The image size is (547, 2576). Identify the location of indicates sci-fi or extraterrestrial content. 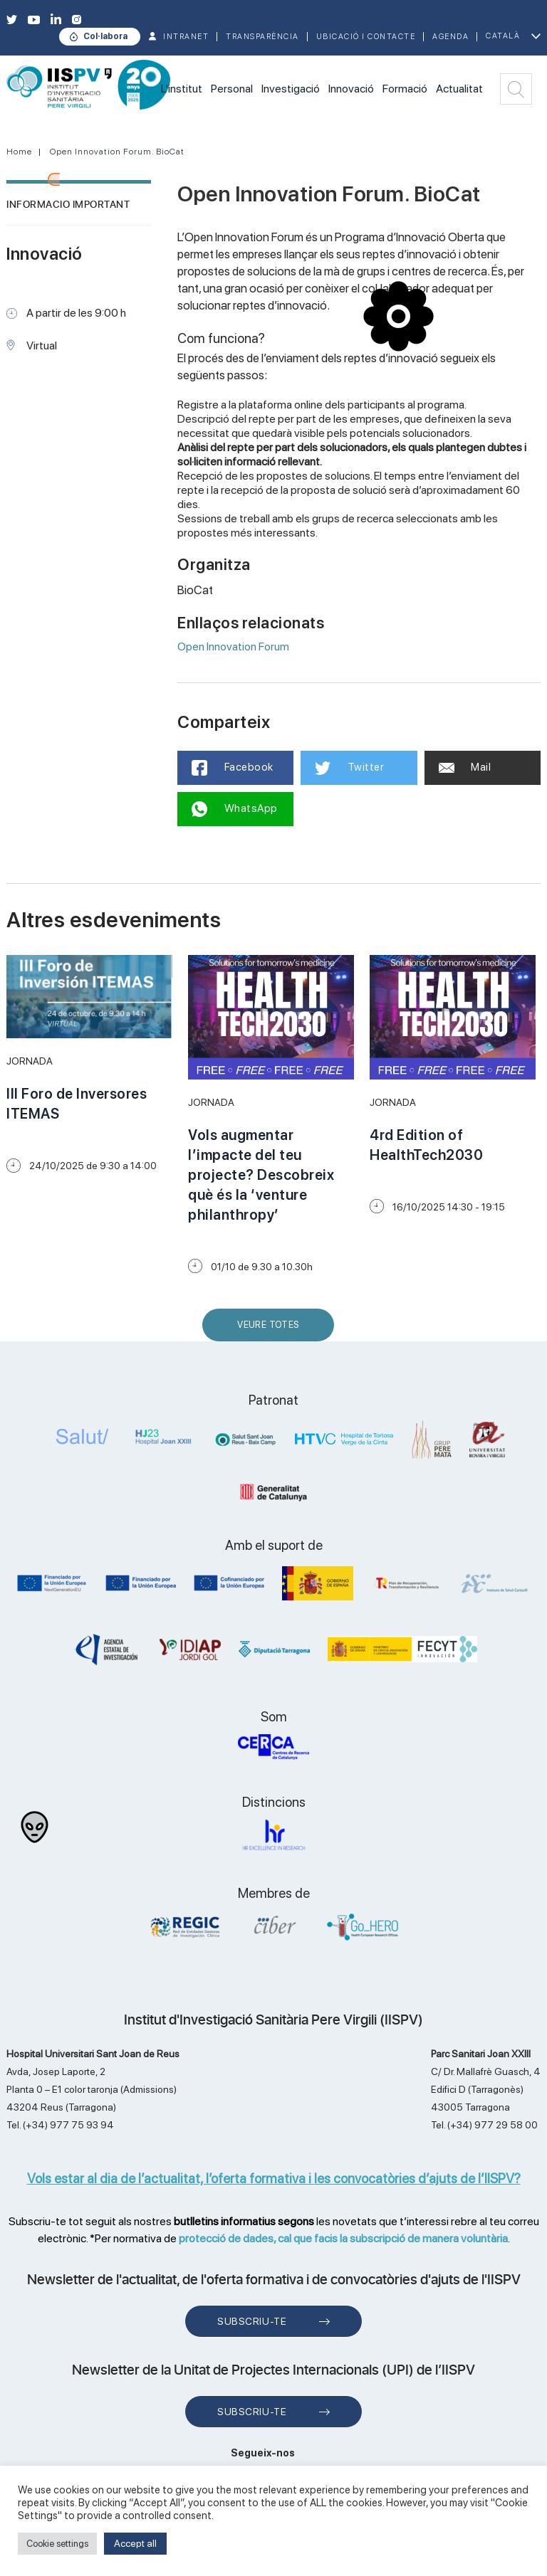
(34, 1827).